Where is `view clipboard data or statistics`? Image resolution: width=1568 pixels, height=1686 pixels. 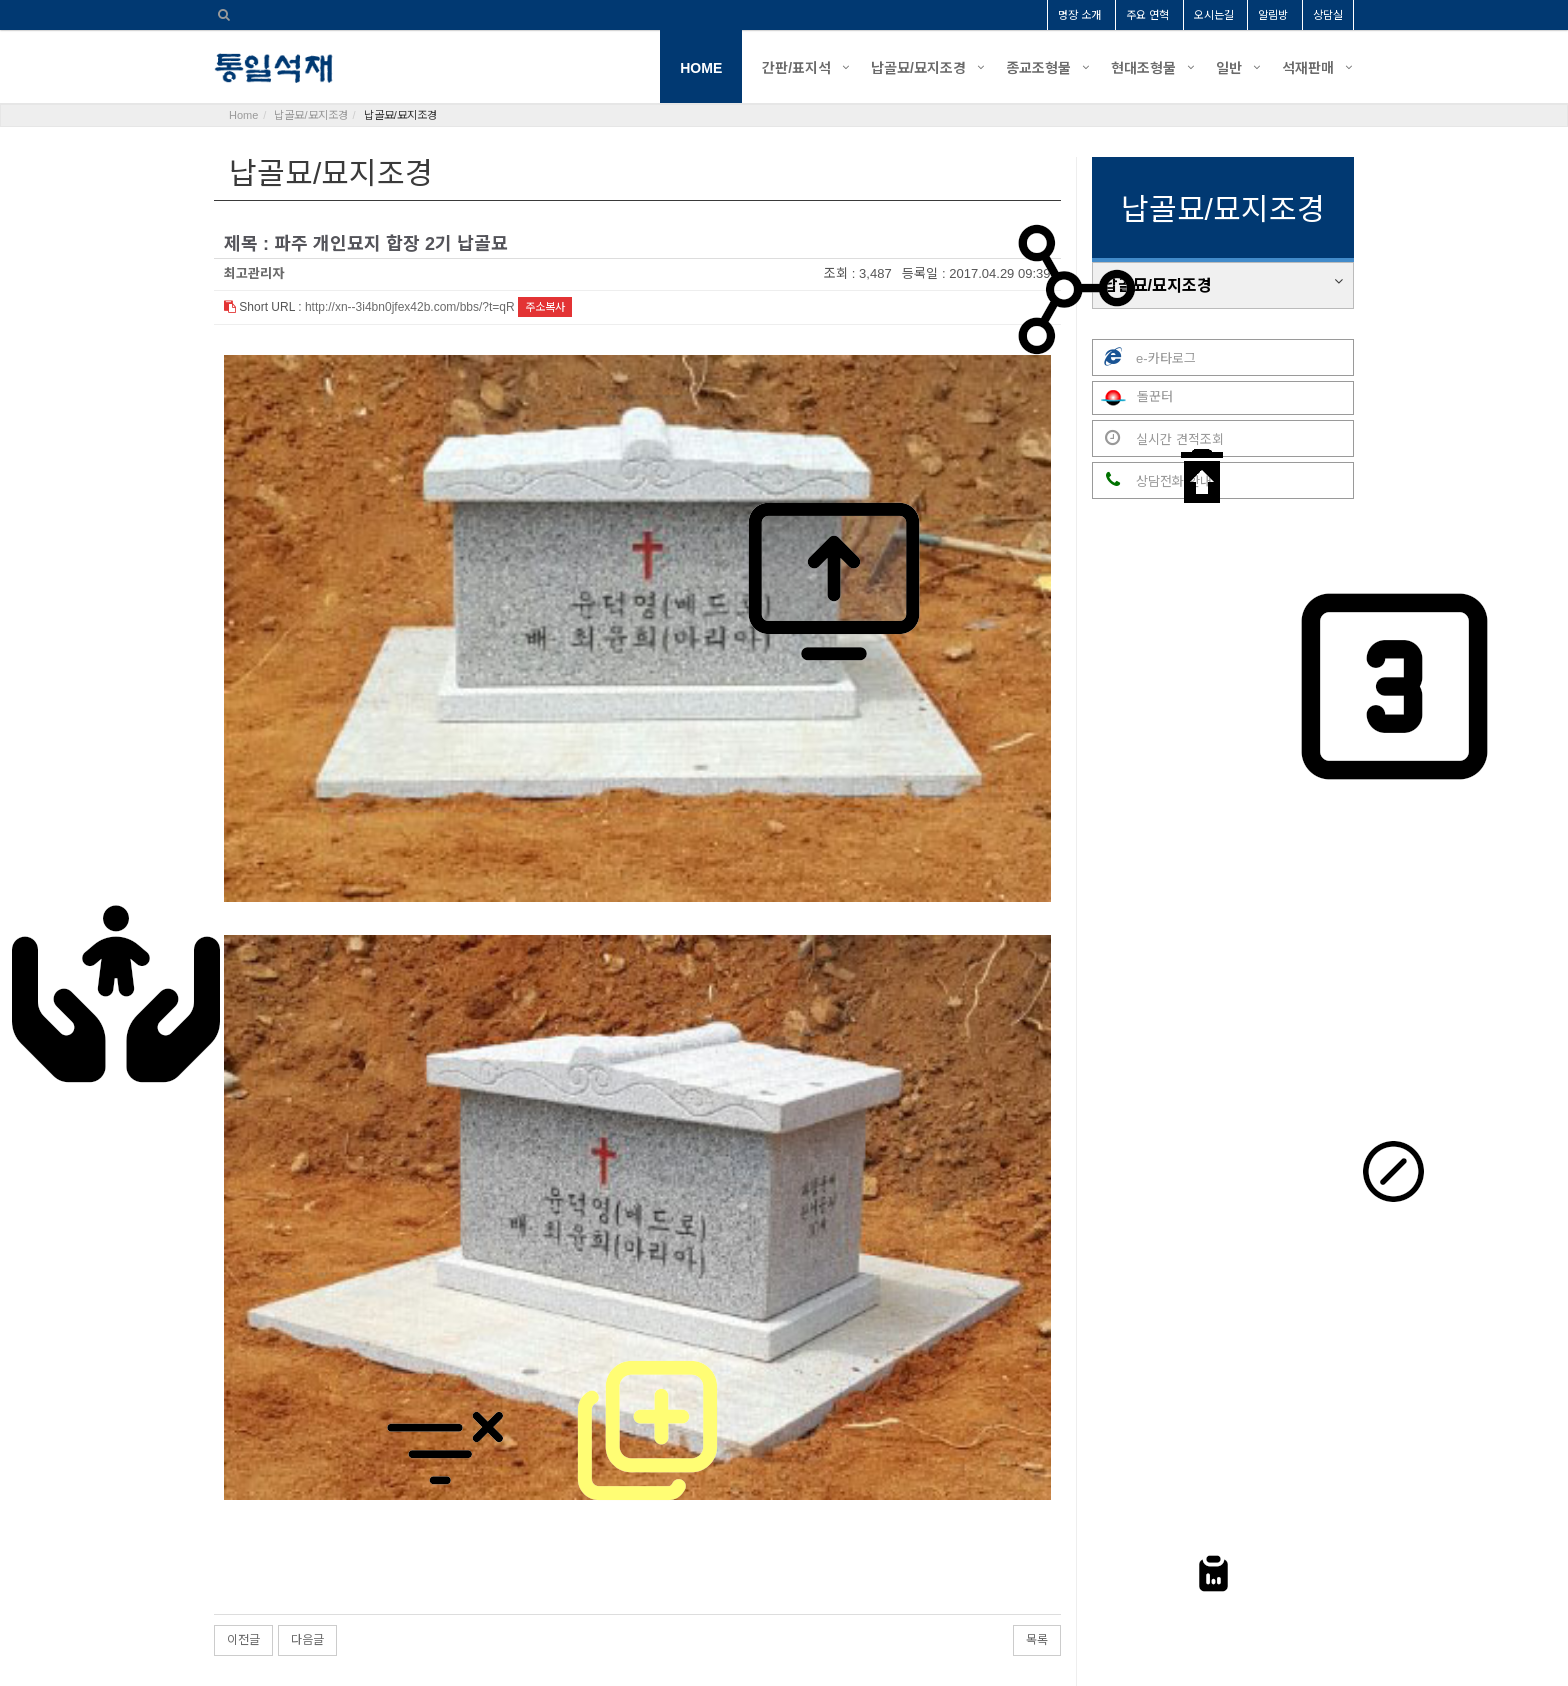 view clipboard data or statistics is located at coordinates (1213, 1573).